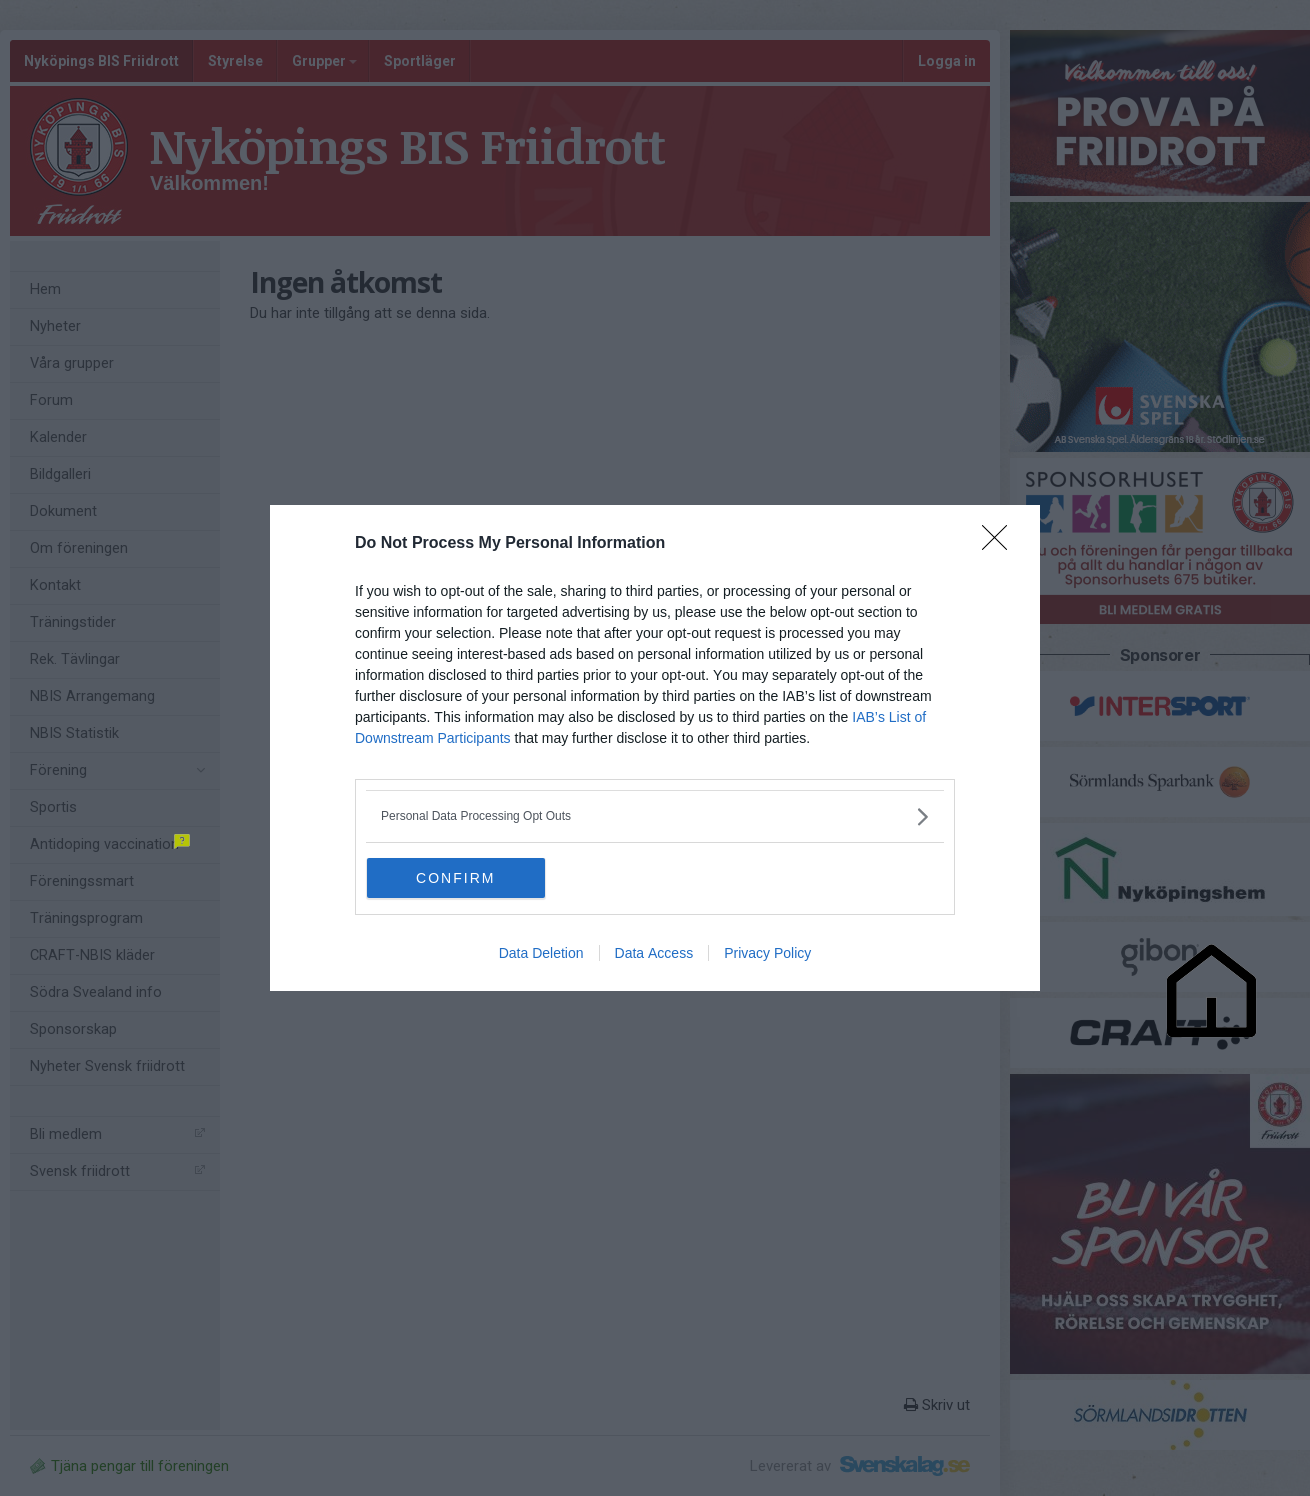  What do you see at coordinates (182, 841) in the screenshot?
I see `access FAQ or help section` at bounding box center [182, 841].